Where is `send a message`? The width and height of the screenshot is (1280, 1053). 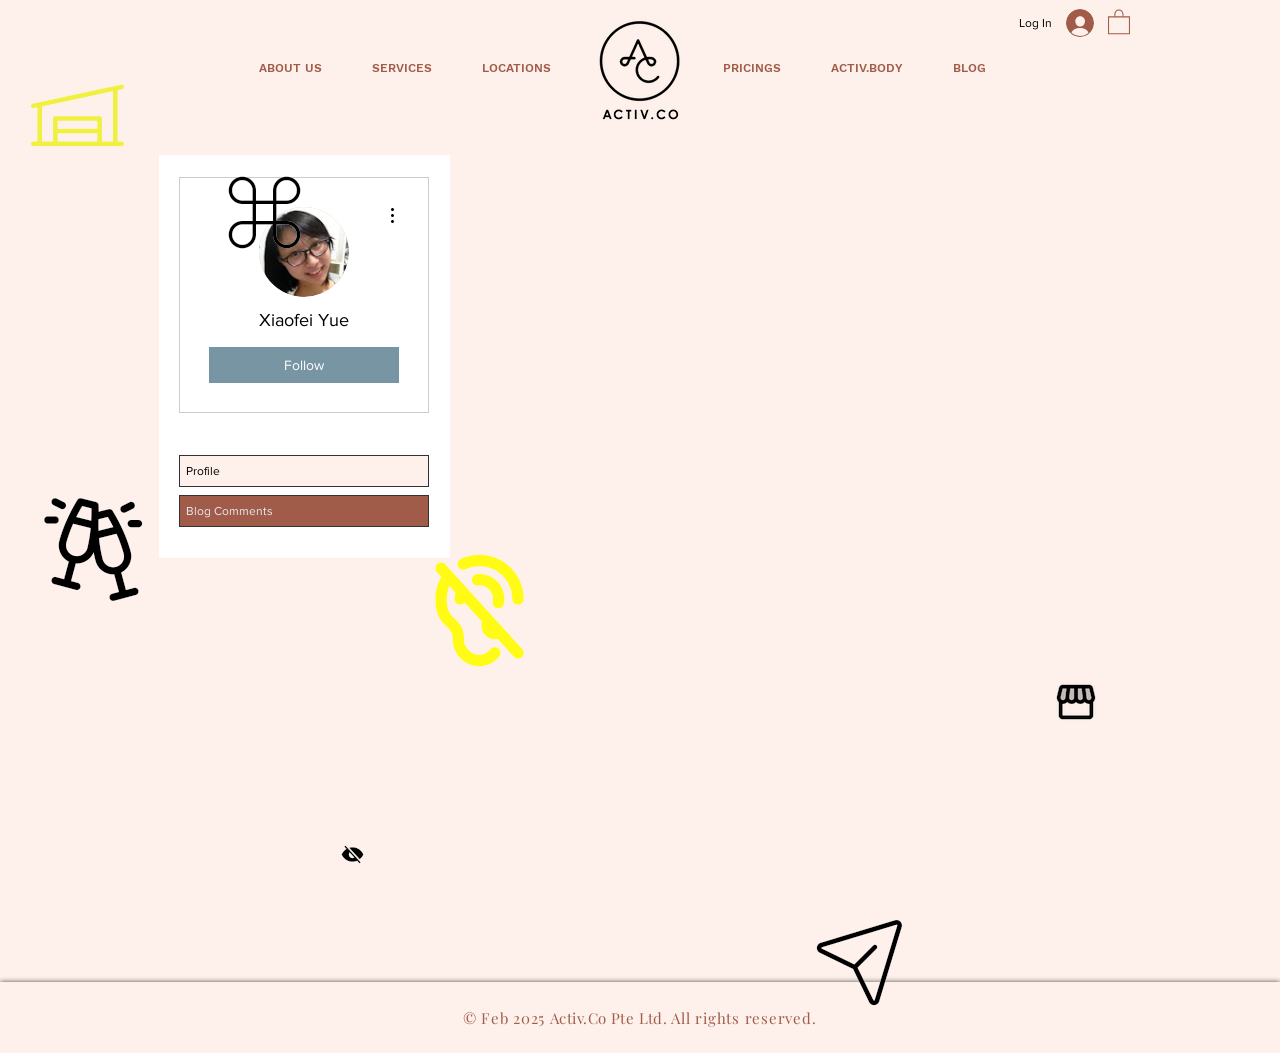
send a message is located at coordinates (862, 959).